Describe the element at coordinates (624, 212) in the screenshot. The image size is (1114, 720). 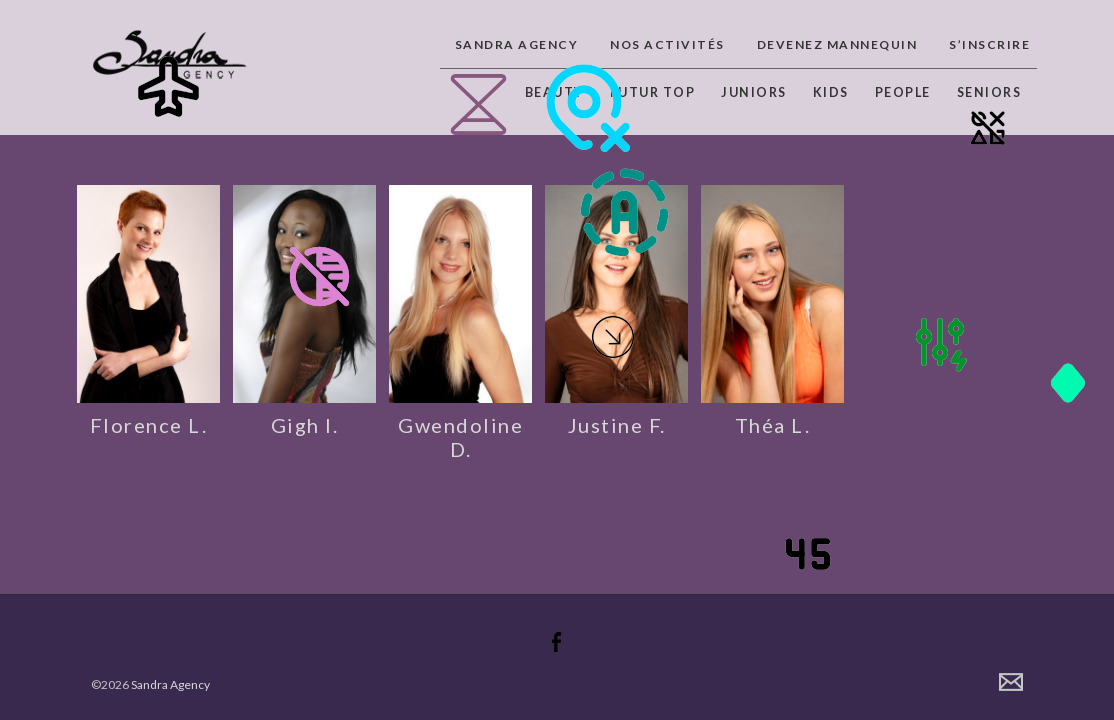
I see `indicates a draft or pending annotation` at that location.